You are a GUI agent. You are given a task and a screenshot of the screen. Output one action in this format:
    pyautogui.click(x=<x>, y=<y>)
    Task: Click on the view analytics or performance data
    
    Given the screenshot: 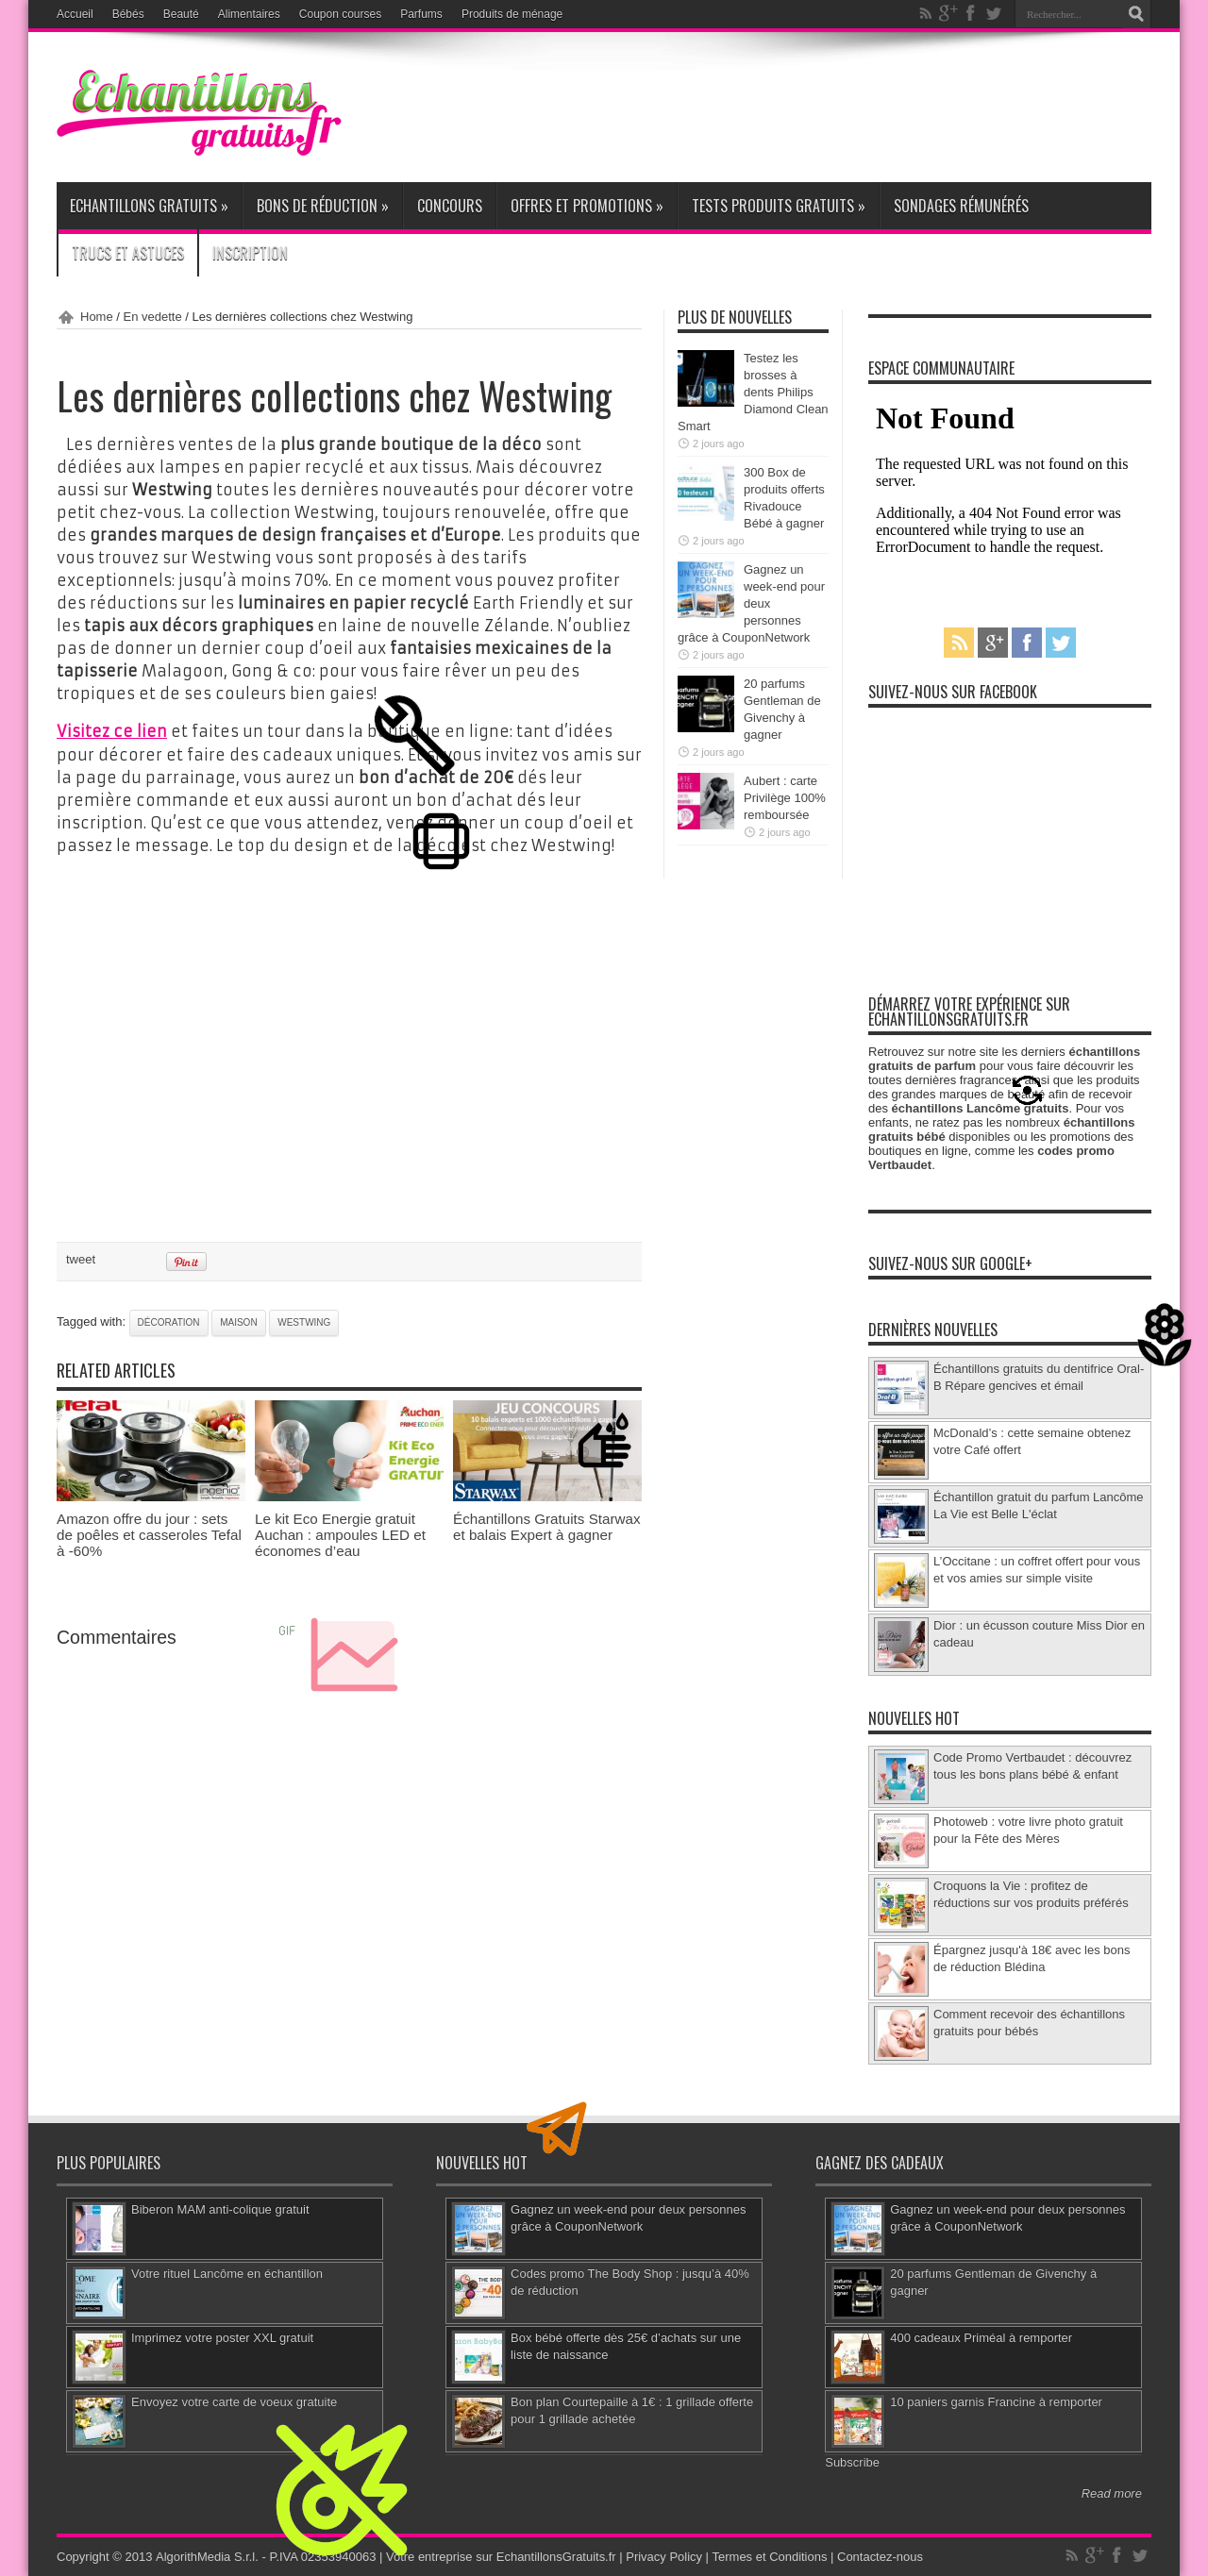 What is the action you would take?
    pyautogui.click(x=354, y=1654)
    